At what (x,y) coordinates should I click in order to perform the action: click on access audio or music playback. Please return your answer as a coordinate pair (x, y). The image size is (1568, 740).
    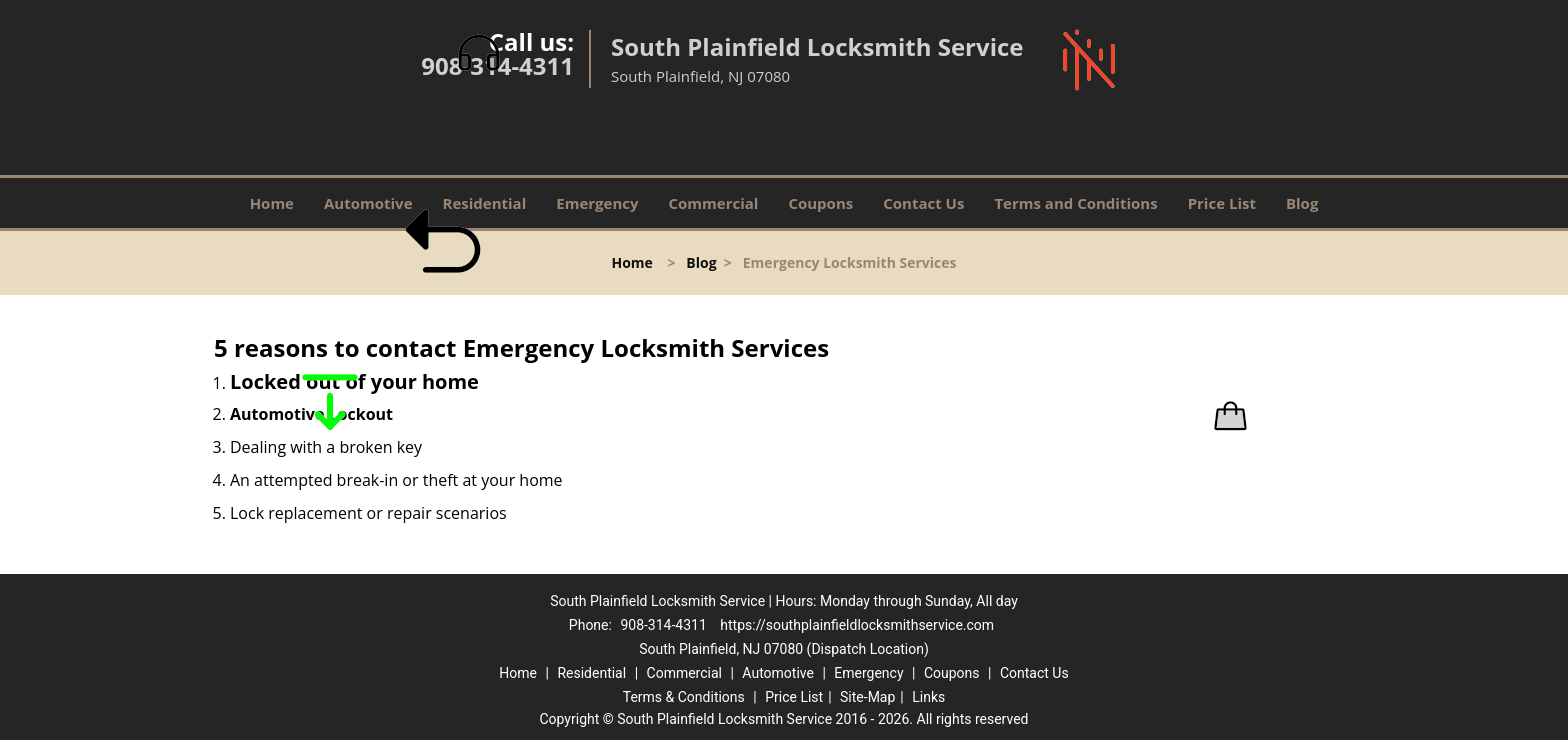
    Looking at the image, I should click on (479, 55).